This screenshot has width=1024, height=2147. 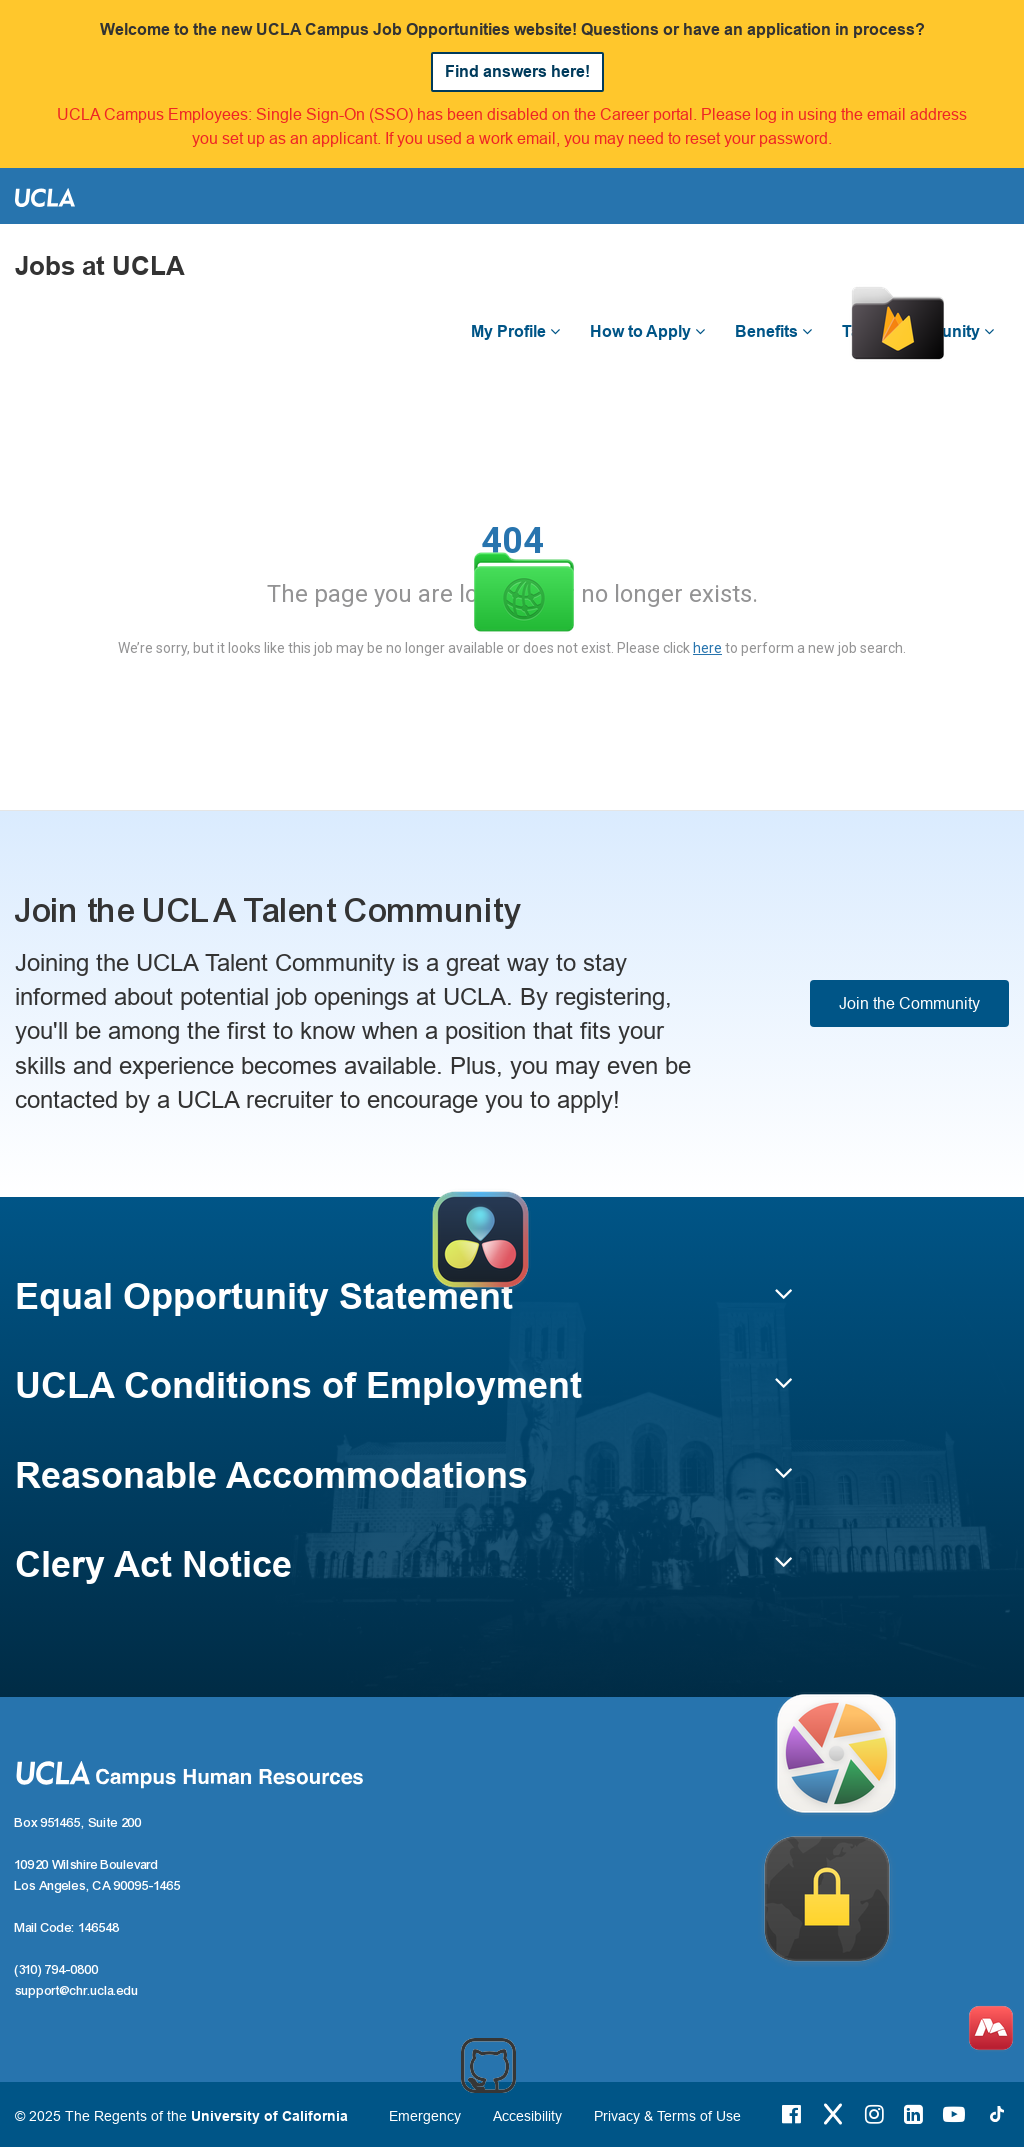 I want to click on open firebase project folder, so click(x=897, y=325).